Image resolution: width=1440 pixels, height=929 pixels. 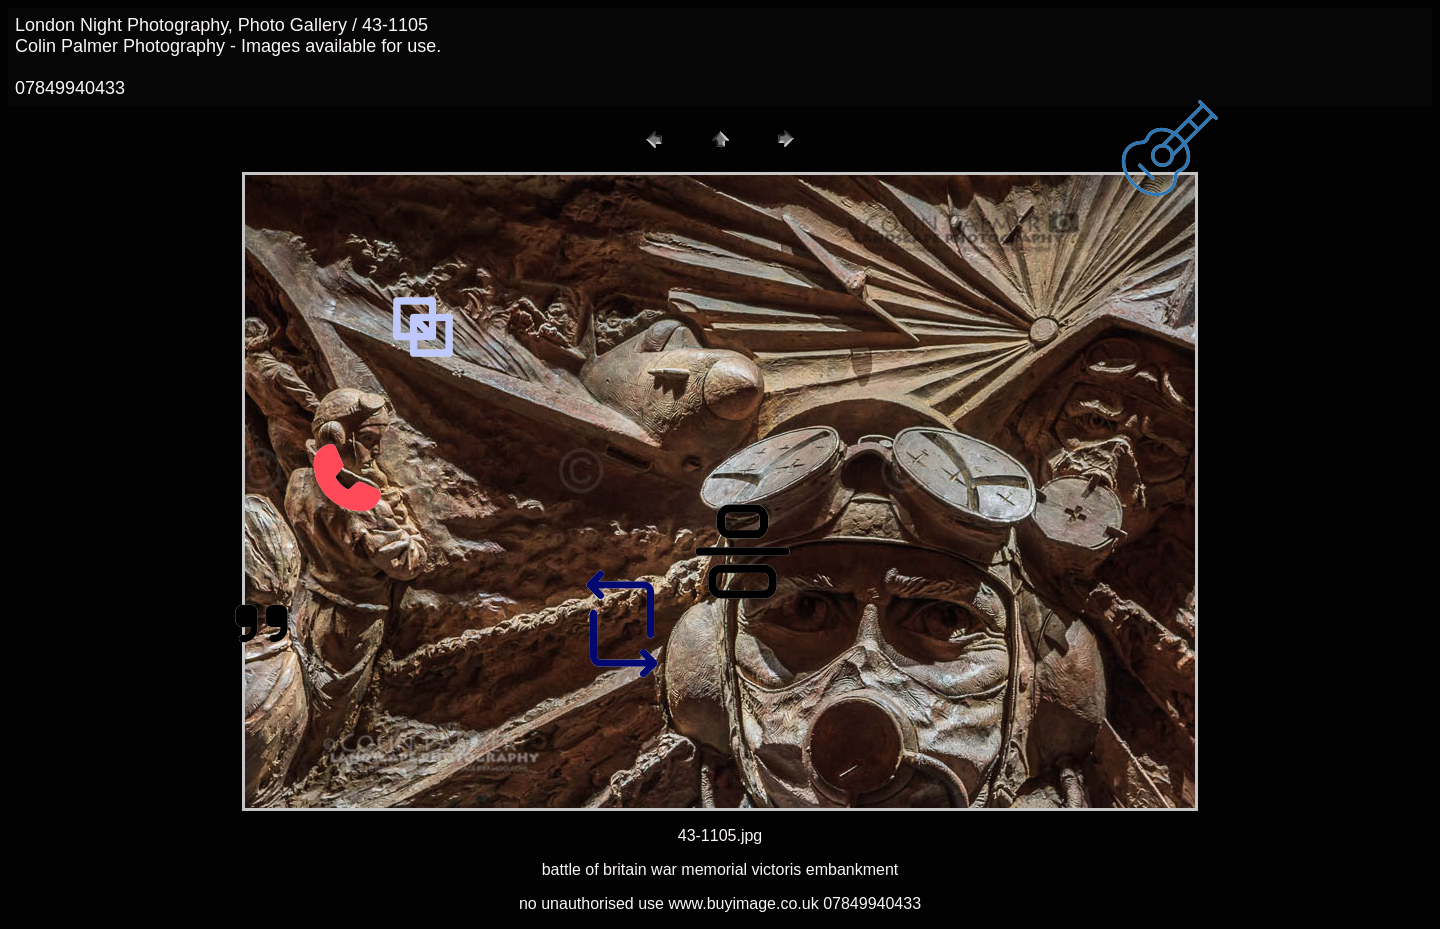 What do you see at coordinates (346, 479) in the screenshot?
I see `make a phone call` at bounding box center [346, 479].